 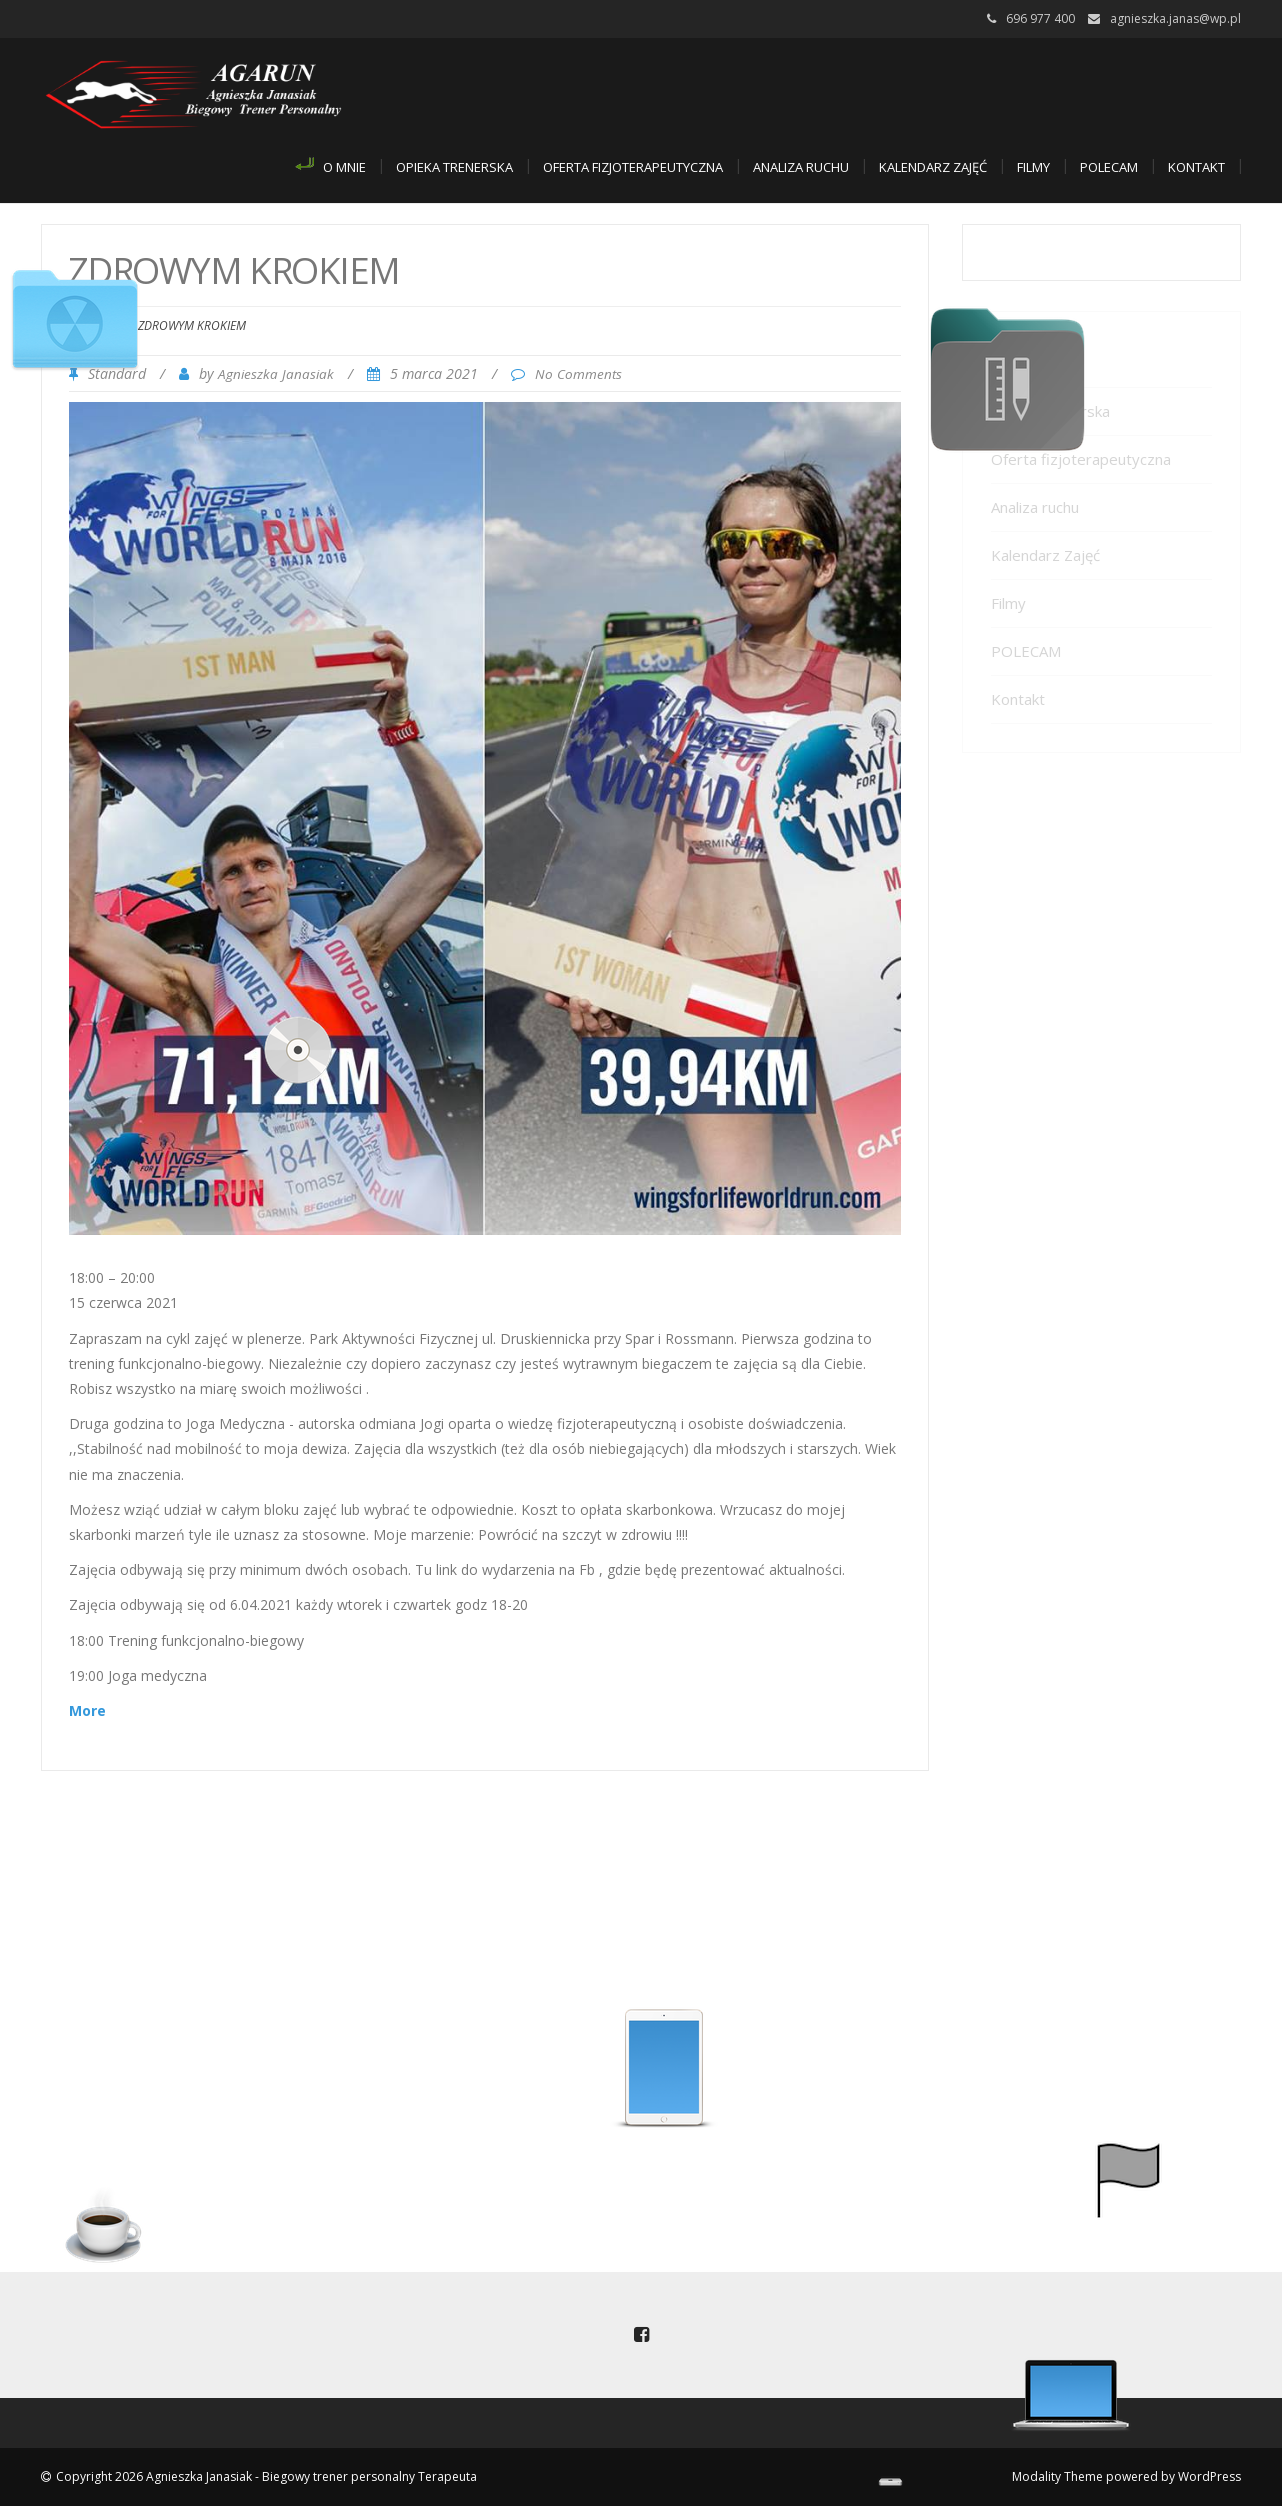 What do you see at coordinates (1128, 2180) in the screenshot?
I see `view flagged emails in Mail` at bounding box center [1128, 2180].